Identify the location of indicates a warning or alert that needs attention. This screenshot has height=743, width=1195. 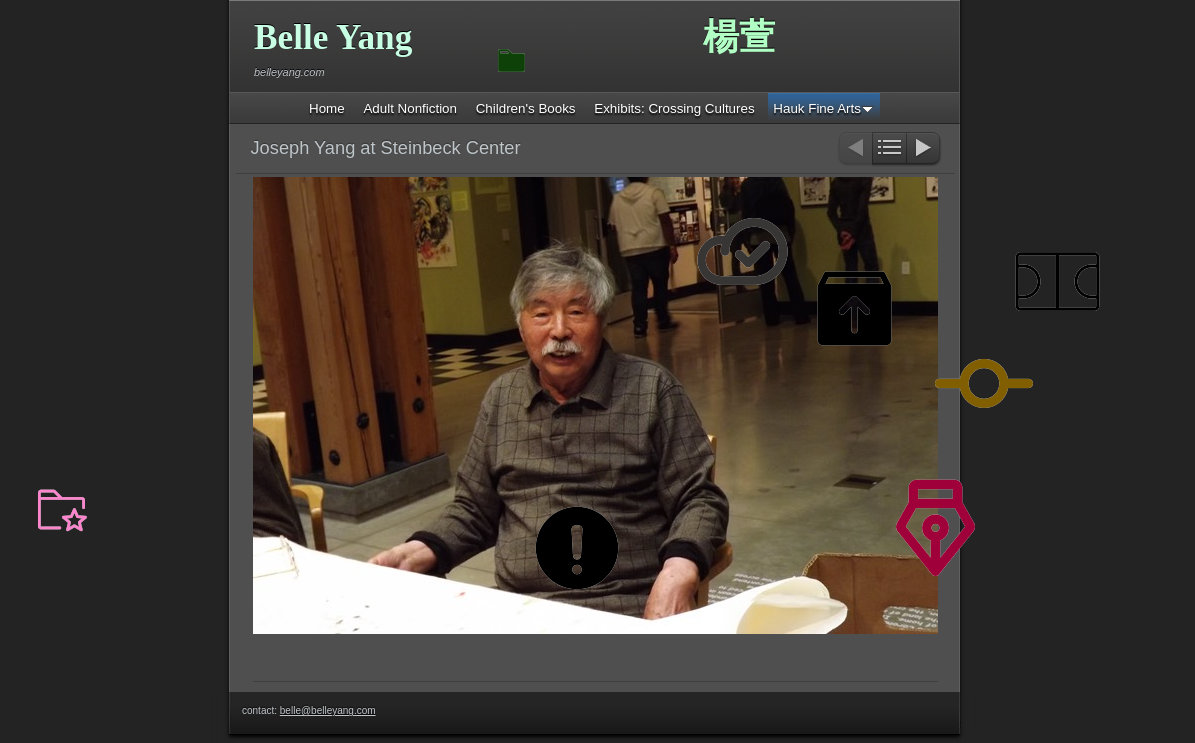
(577, 548).